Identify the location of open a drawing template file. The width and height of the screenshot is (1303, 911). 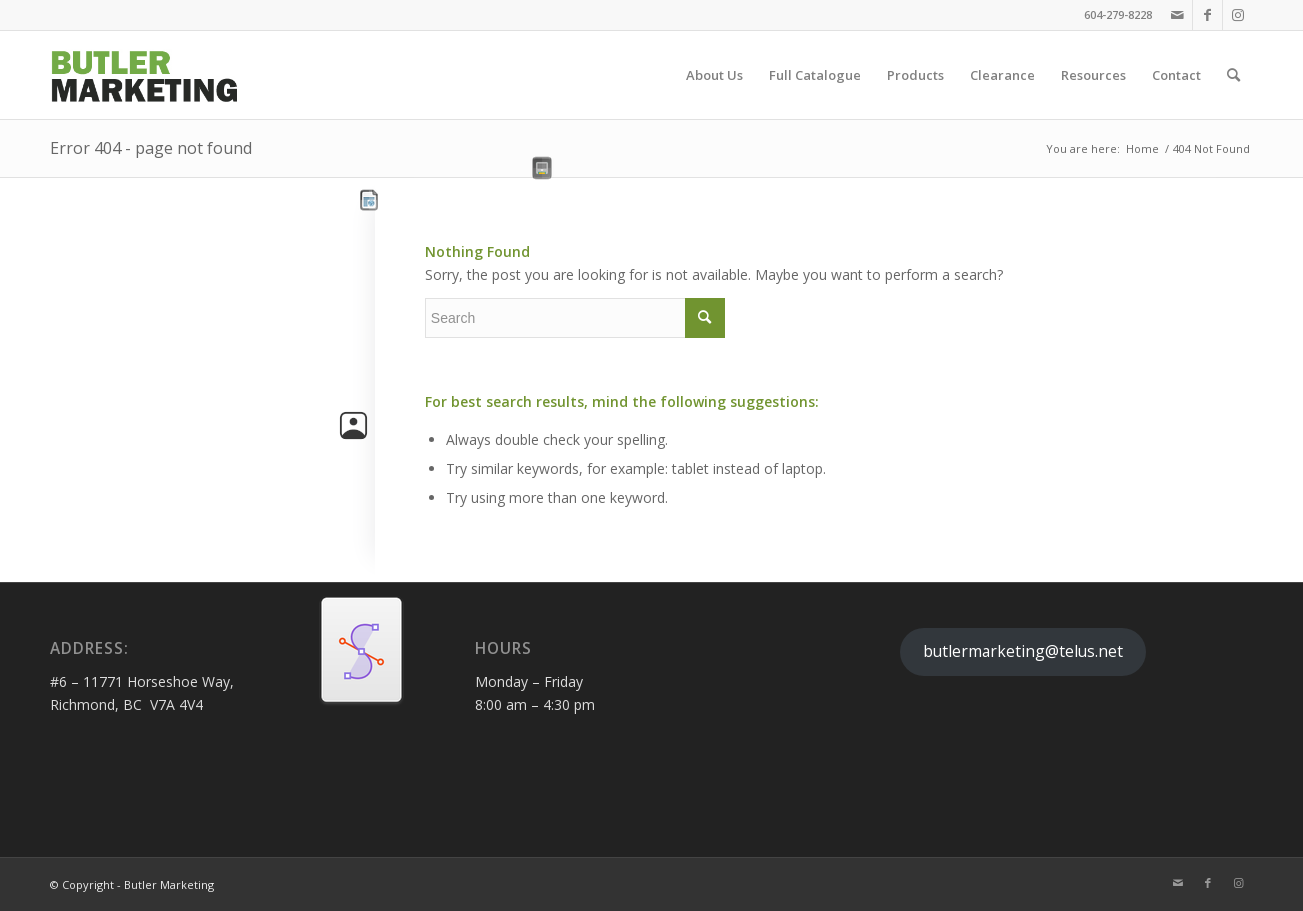
(361, 651).